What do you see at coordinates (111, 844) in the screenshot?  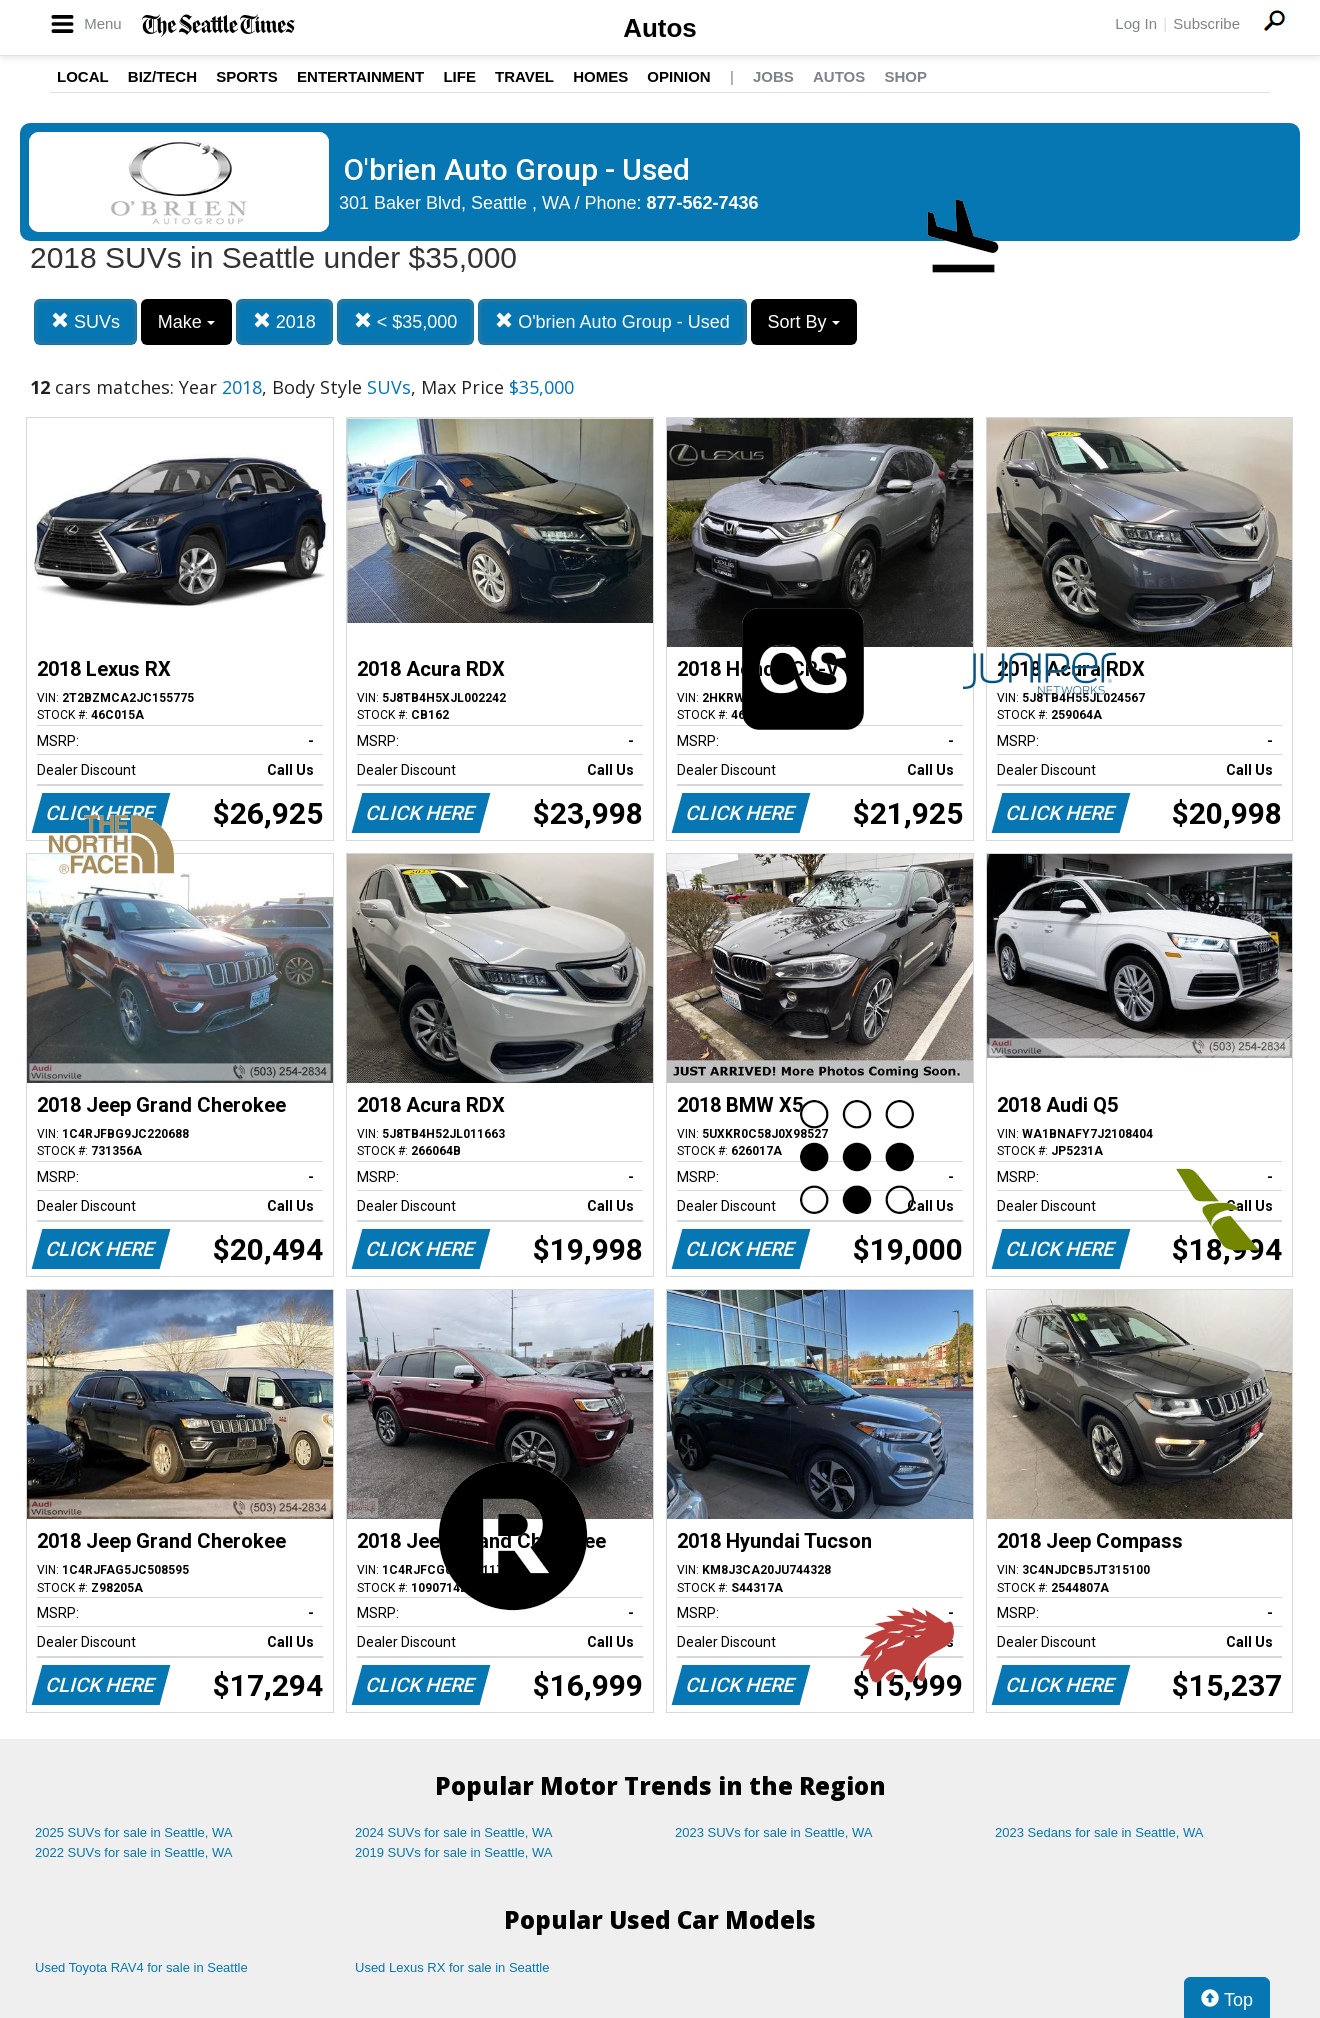 I see `The North Face brand logo` at bounding box center [111, 844].